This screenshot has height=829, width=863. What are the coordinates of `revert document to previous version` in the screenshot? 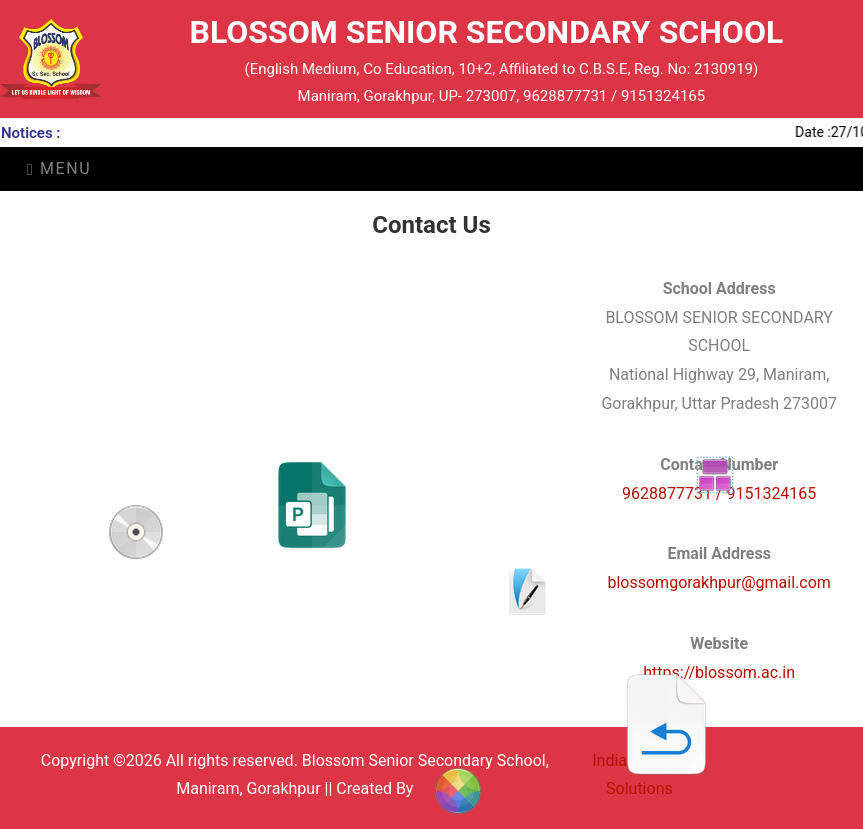 It's located at (666, 724).